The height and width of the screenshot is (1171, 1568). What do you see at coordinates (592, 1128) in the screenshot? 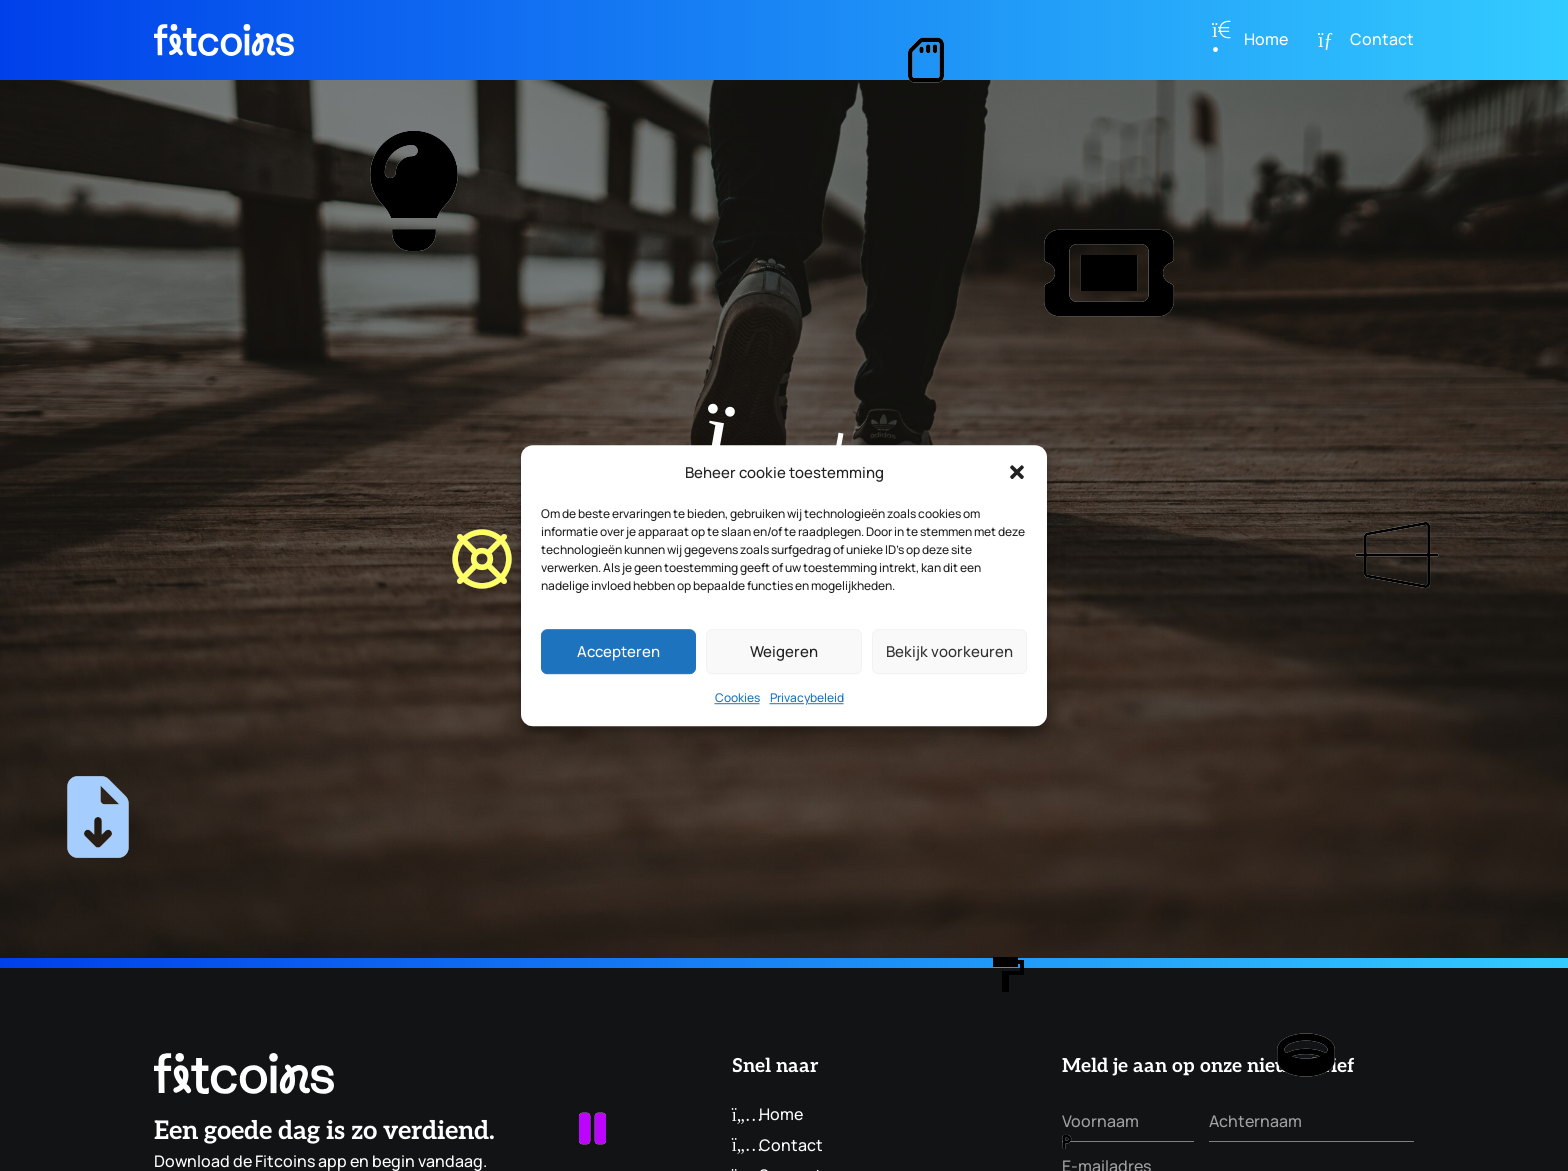
I see `pause media playback` at bounding box center [592, 1128].